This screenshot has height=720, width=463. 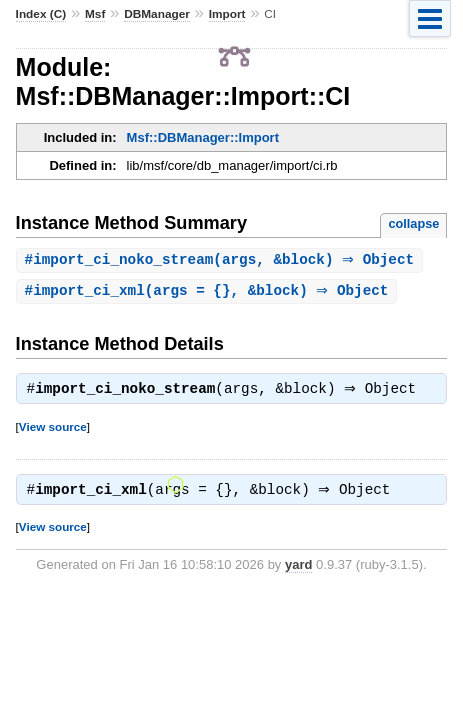 What do you see at coordinates (175, 484) in the screenshot?
I see `select a hexagonal shape or polygon tool` at bounding box center [175, 484].